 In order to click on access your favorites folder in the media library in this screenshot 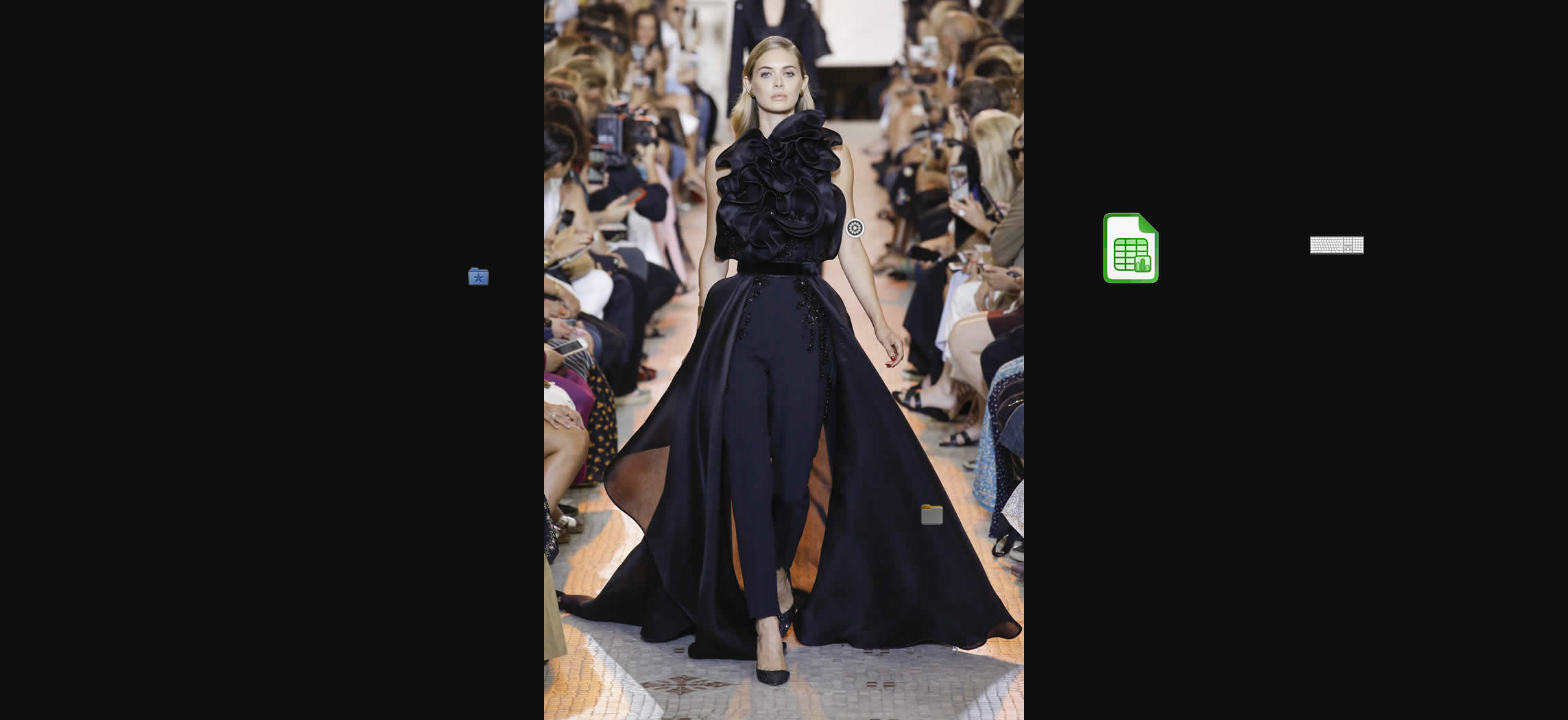, I will do `click(478, 276)`.